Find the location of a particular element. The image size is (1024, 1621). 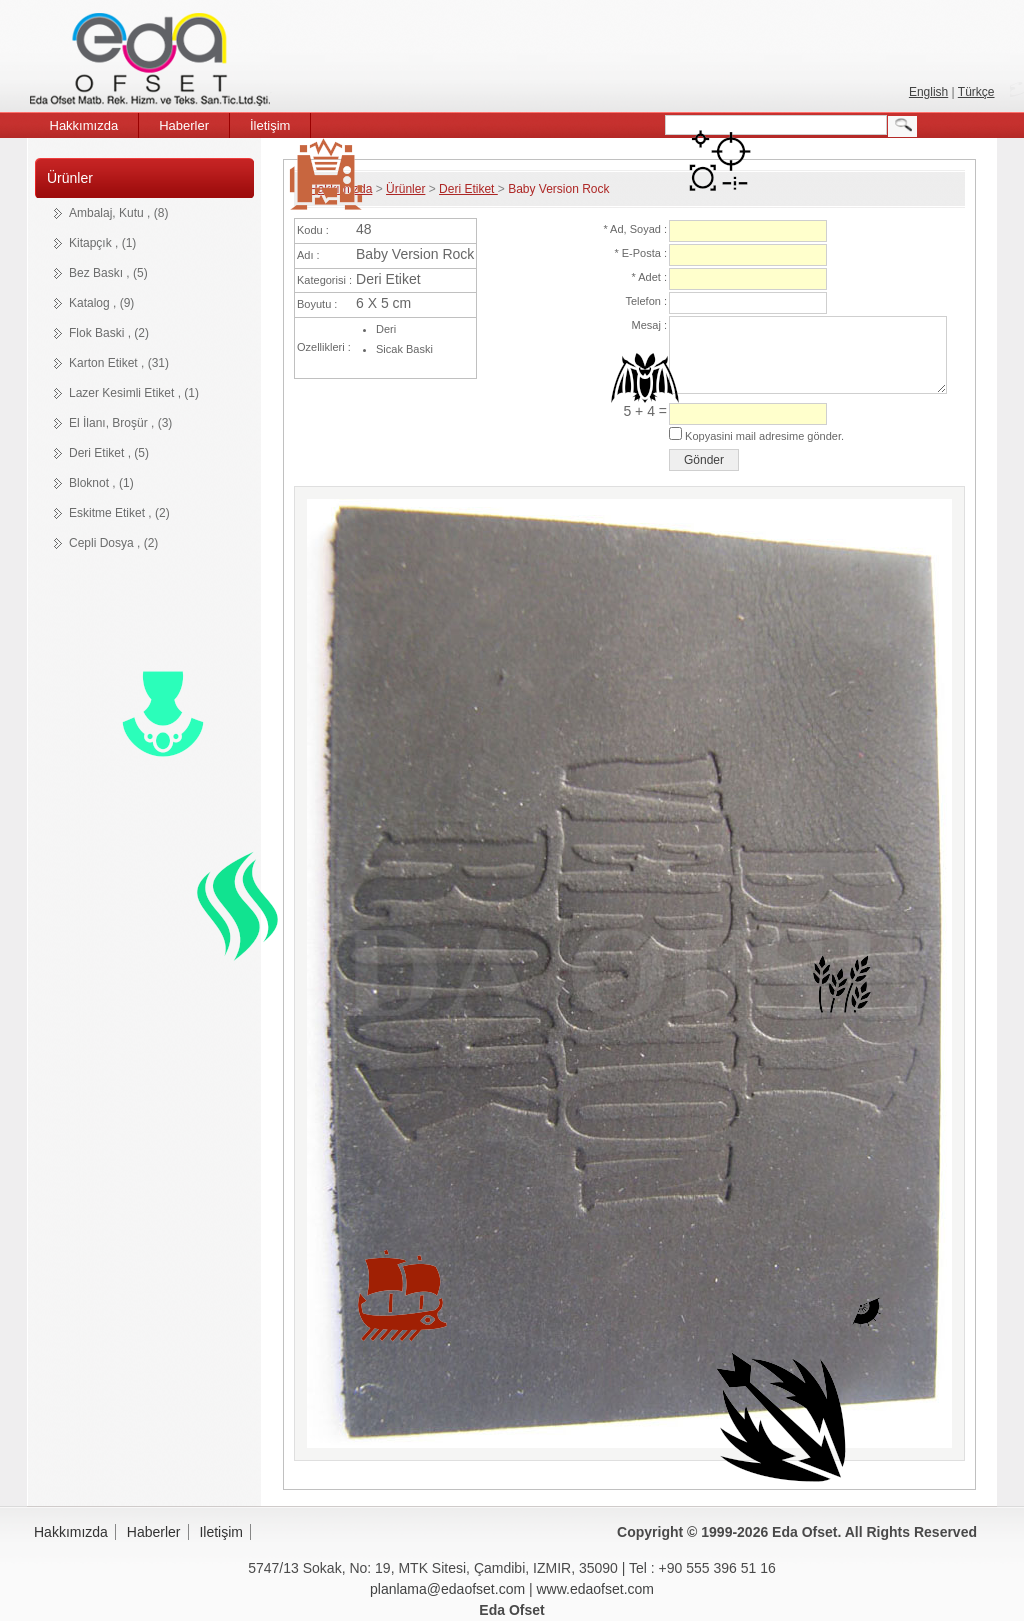

toggle cooling or fan settings is located at coordinates (867, 1312).